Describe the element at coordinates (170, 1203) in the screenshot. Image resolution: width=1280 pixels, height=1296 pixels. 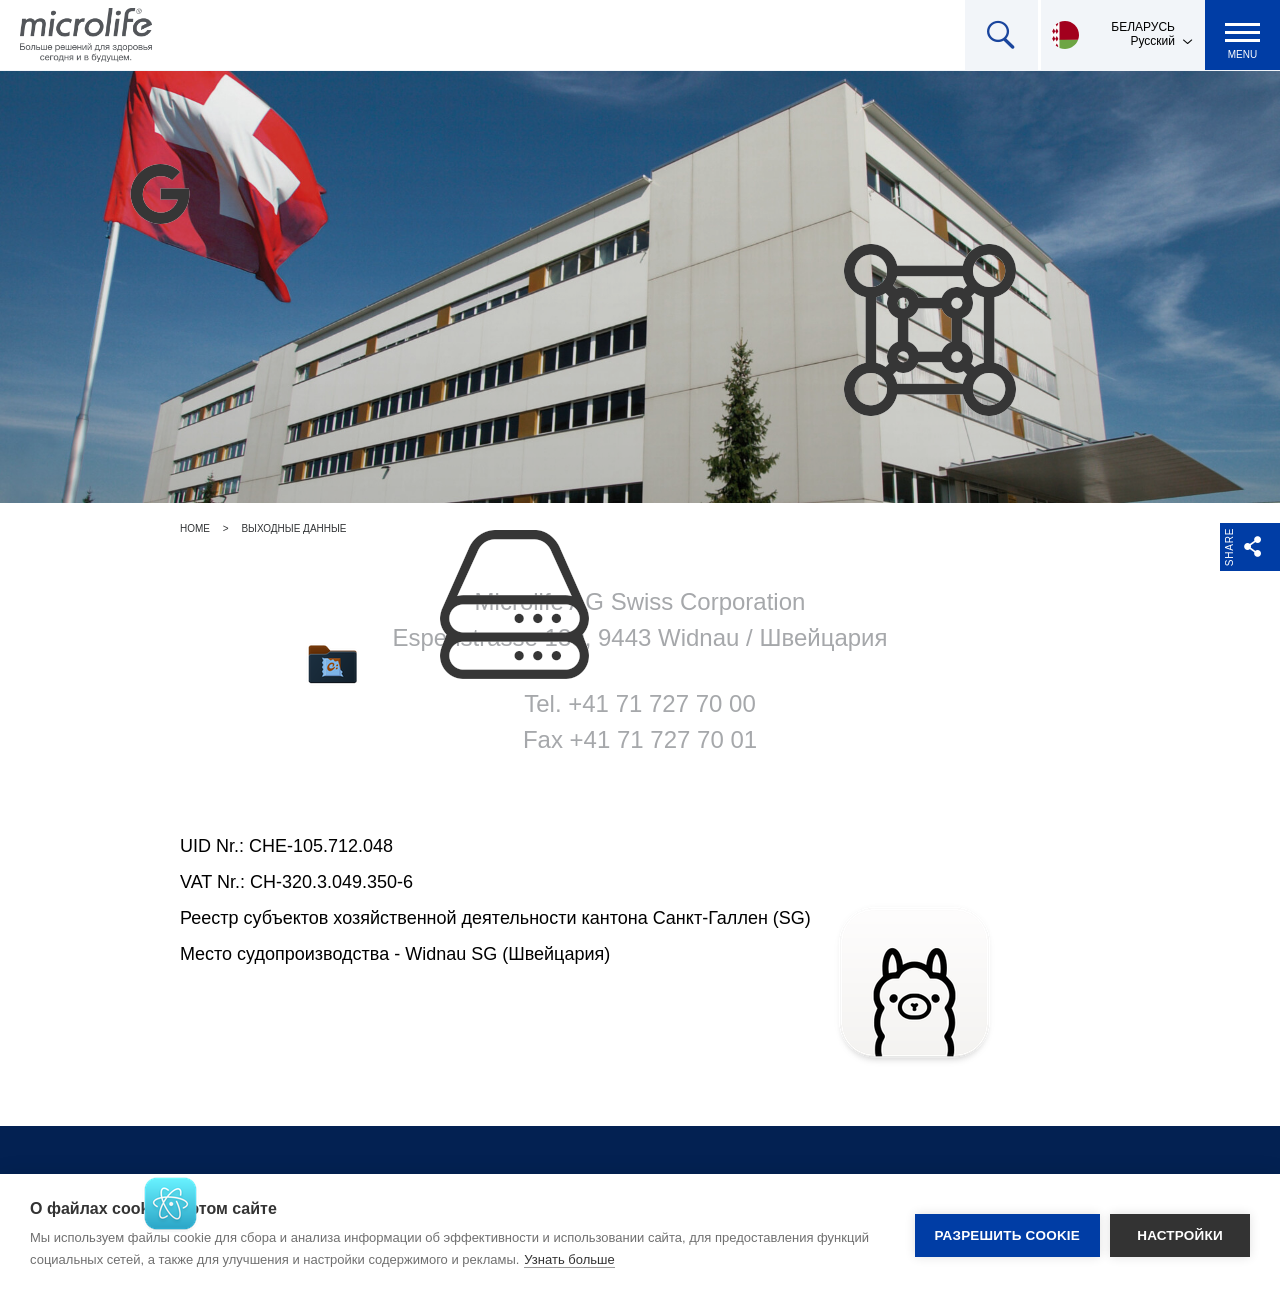
I see `launch an electron-based application` at that location.